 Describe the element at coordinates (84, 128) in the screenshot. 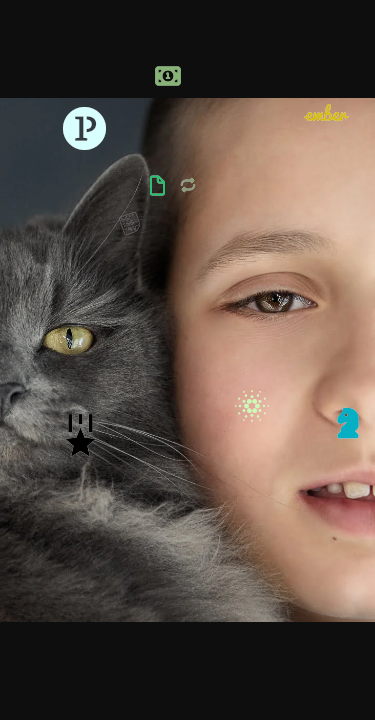

I see `Processing Foundation logo` at that location.